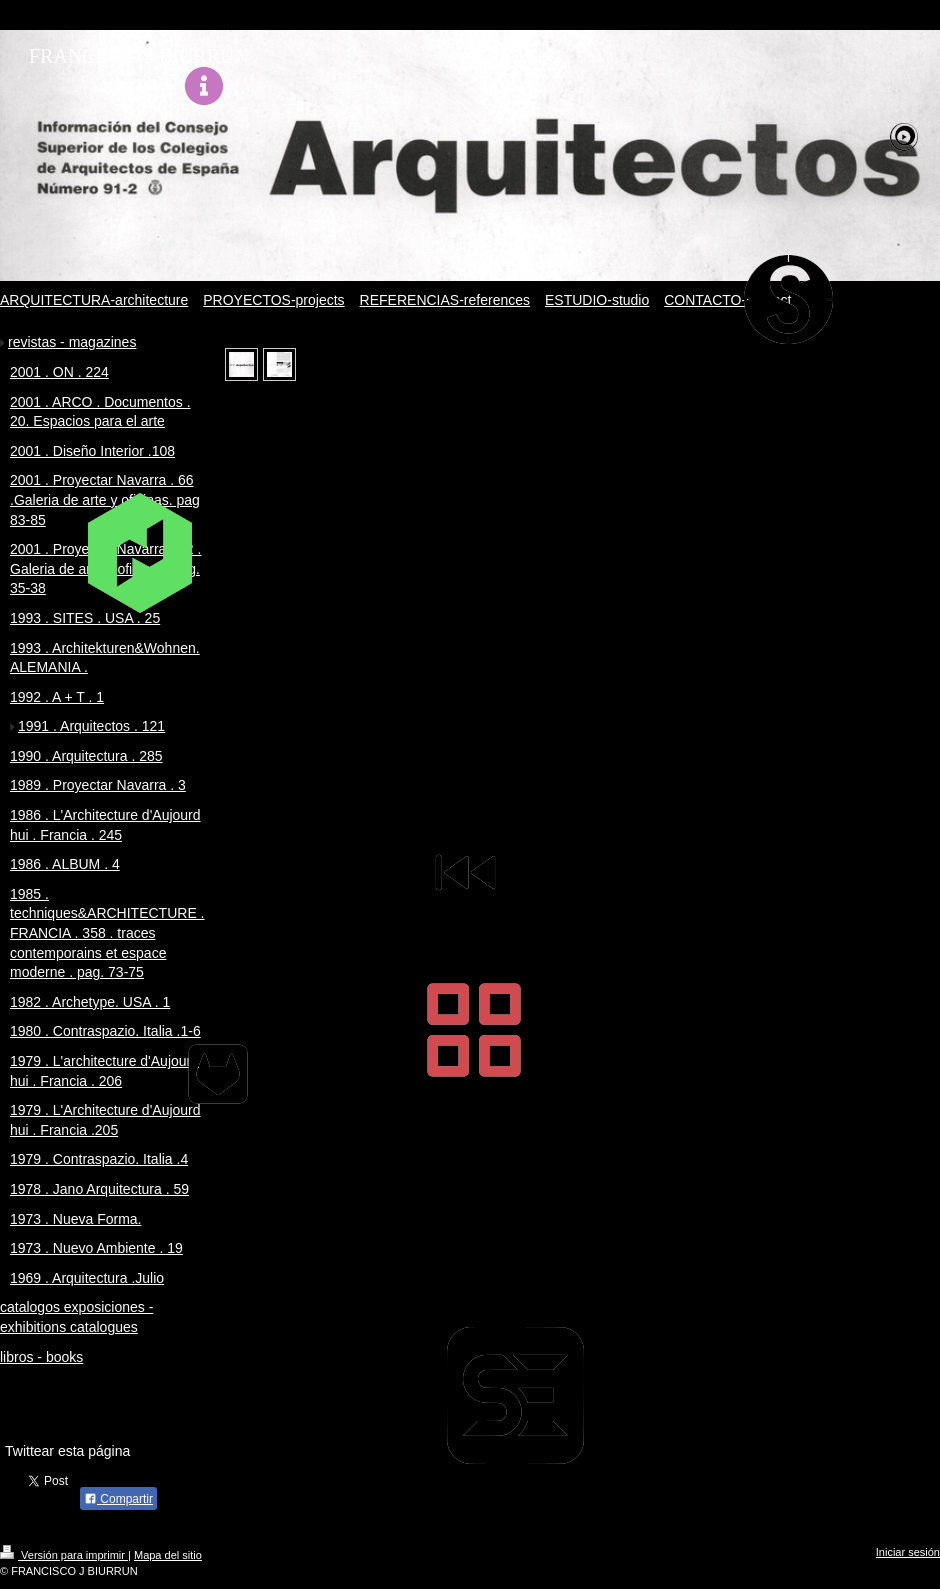 Image resolution: width=940 pixels, height=1589 pixels. What do you see at coordinates (788, 299) in the screenshot?
I see `visit Stryker Corporation website` at bounding box center [788, 299].